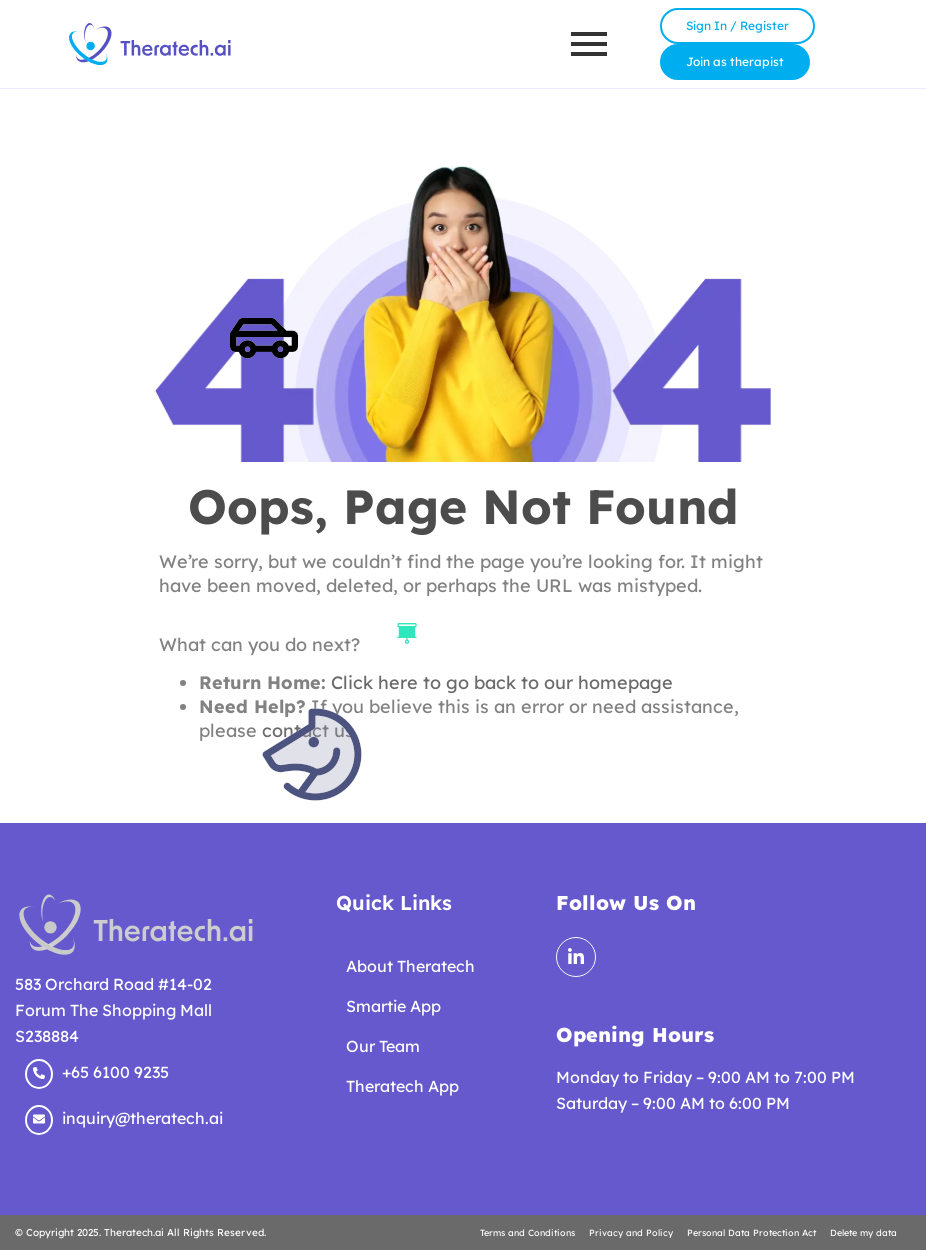 The image size is (926, 1250). Describe the element at coordinates (315, 754) in the screenshot. I see `access equestrian or horse-related features` at that location.